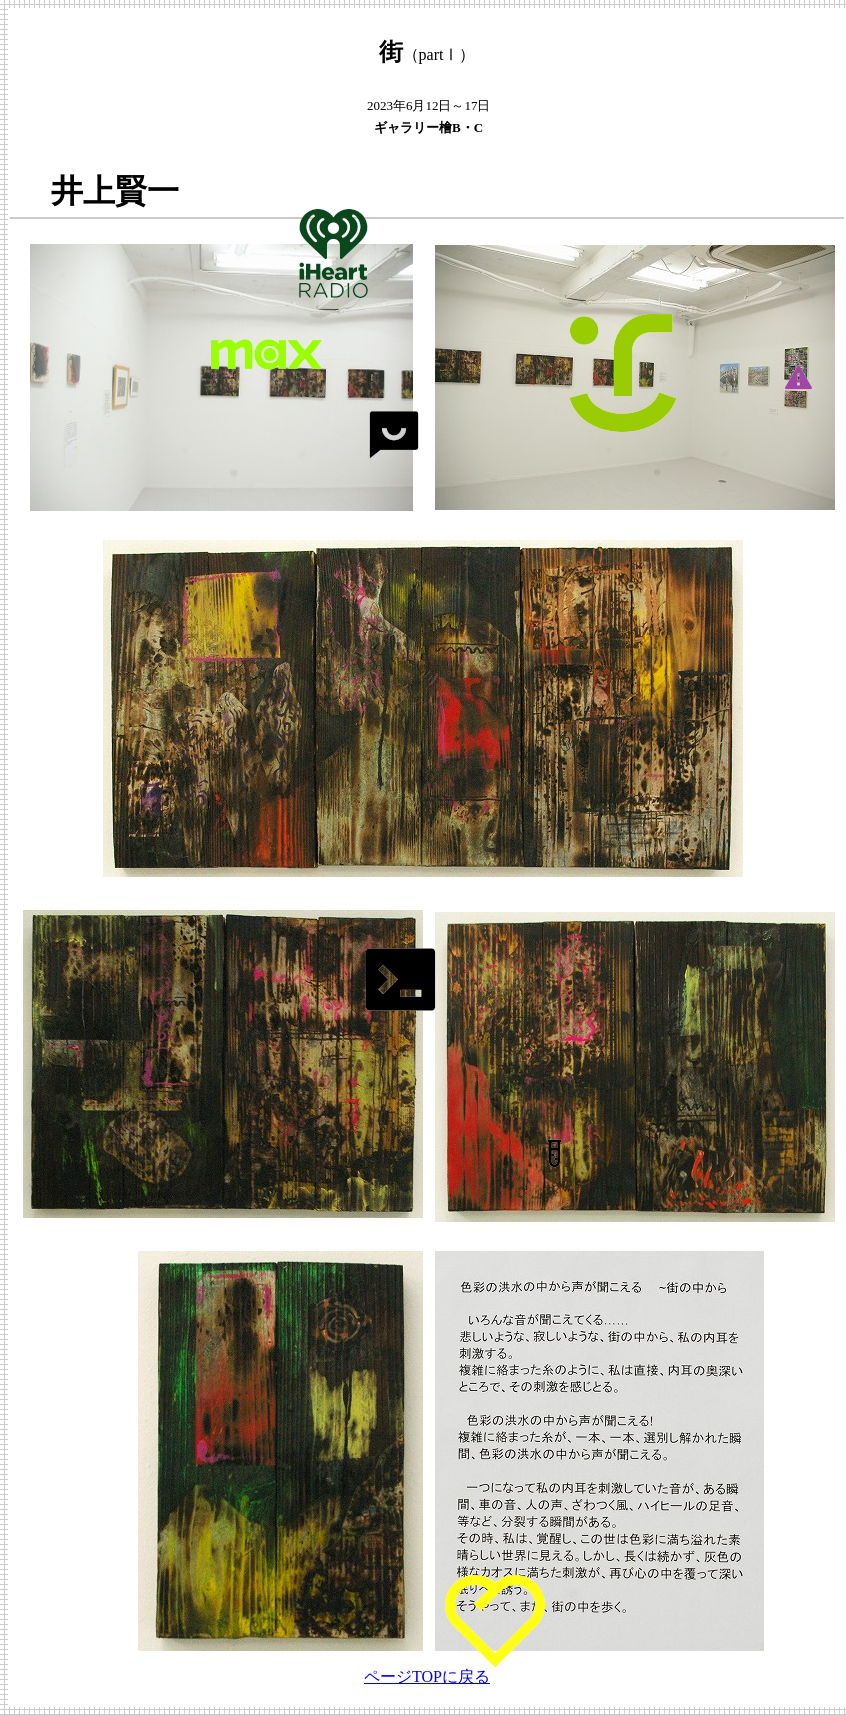  I want to click on open the Max streaming app, so click(266, 354).